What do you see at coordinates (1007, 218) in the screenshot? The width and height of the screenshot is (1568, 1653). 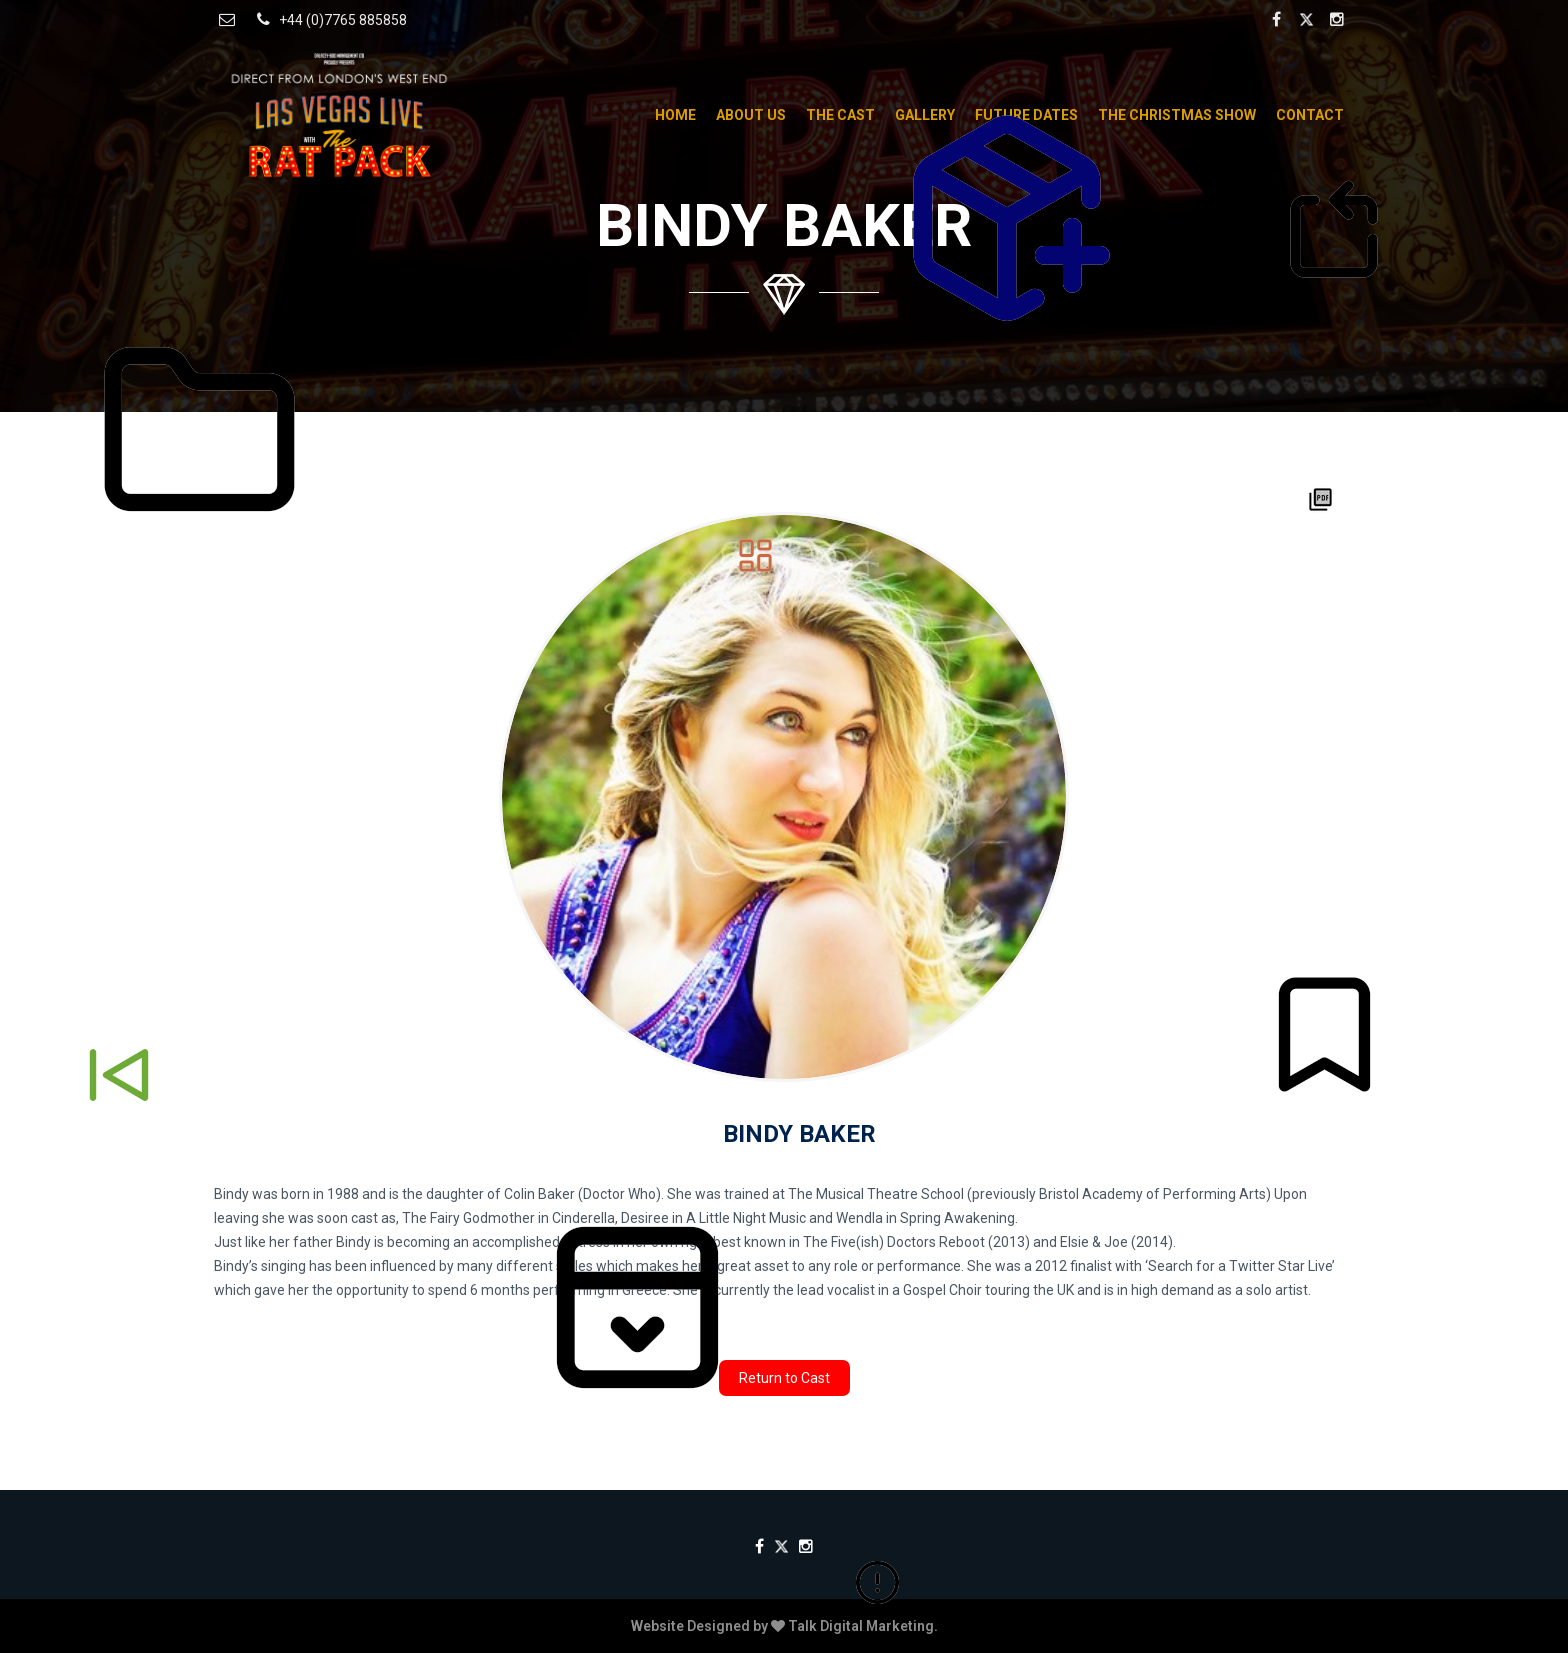 I see `add a new package or shipment` at bounding box center [1007, 218].